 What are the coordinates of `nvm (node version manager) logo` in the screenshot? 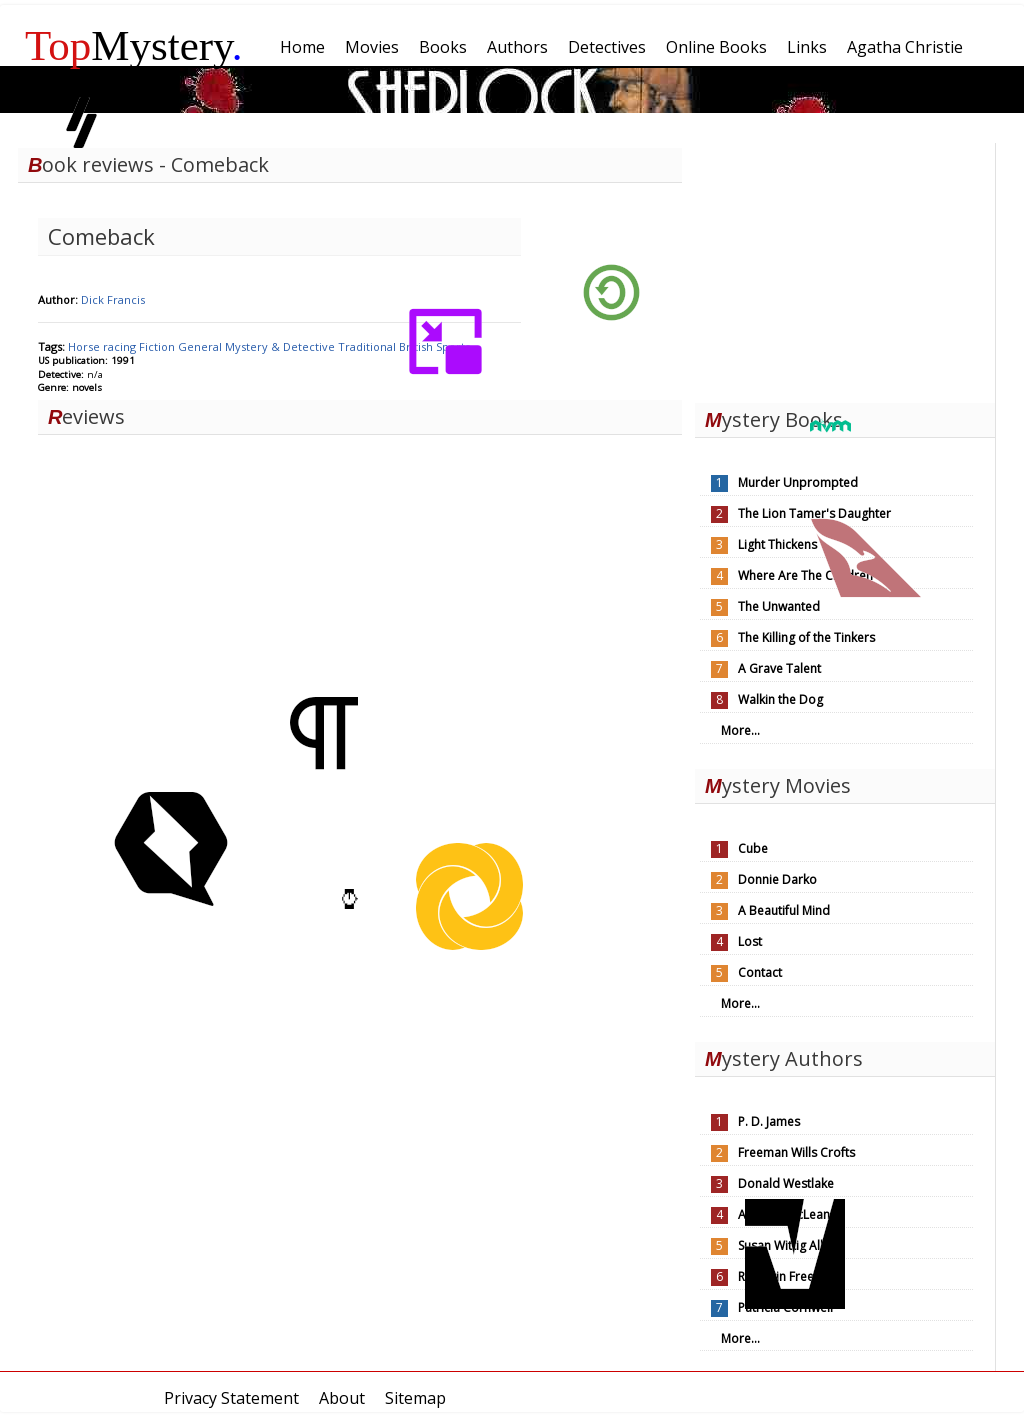 It's located at (830, 425).